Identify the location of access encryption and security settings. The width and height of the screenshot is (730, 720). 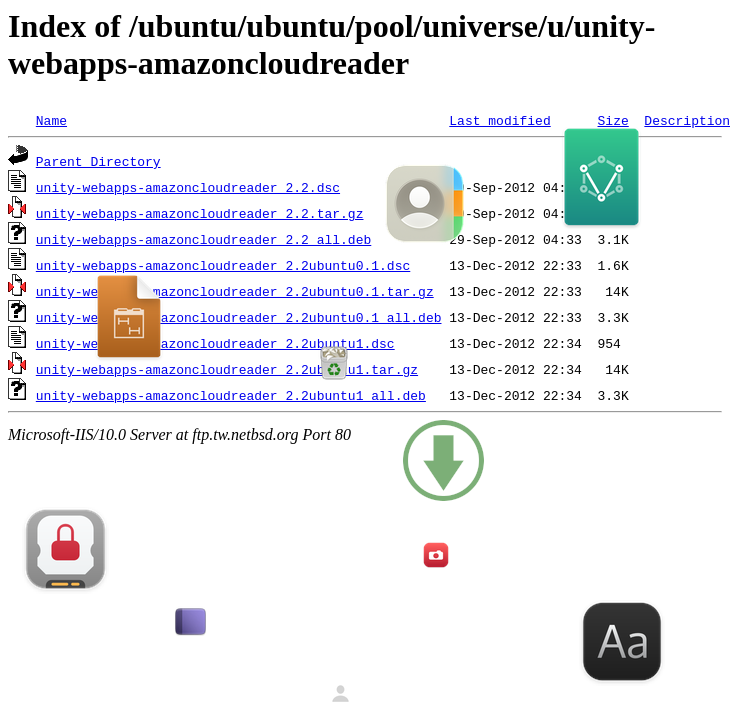
(65, 550).